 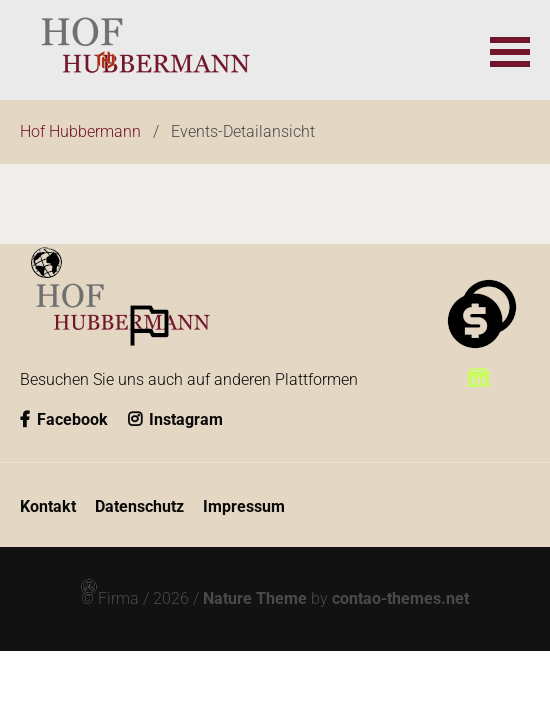 I want to click on flag an item for review or attention, so click(x=149, y=324).